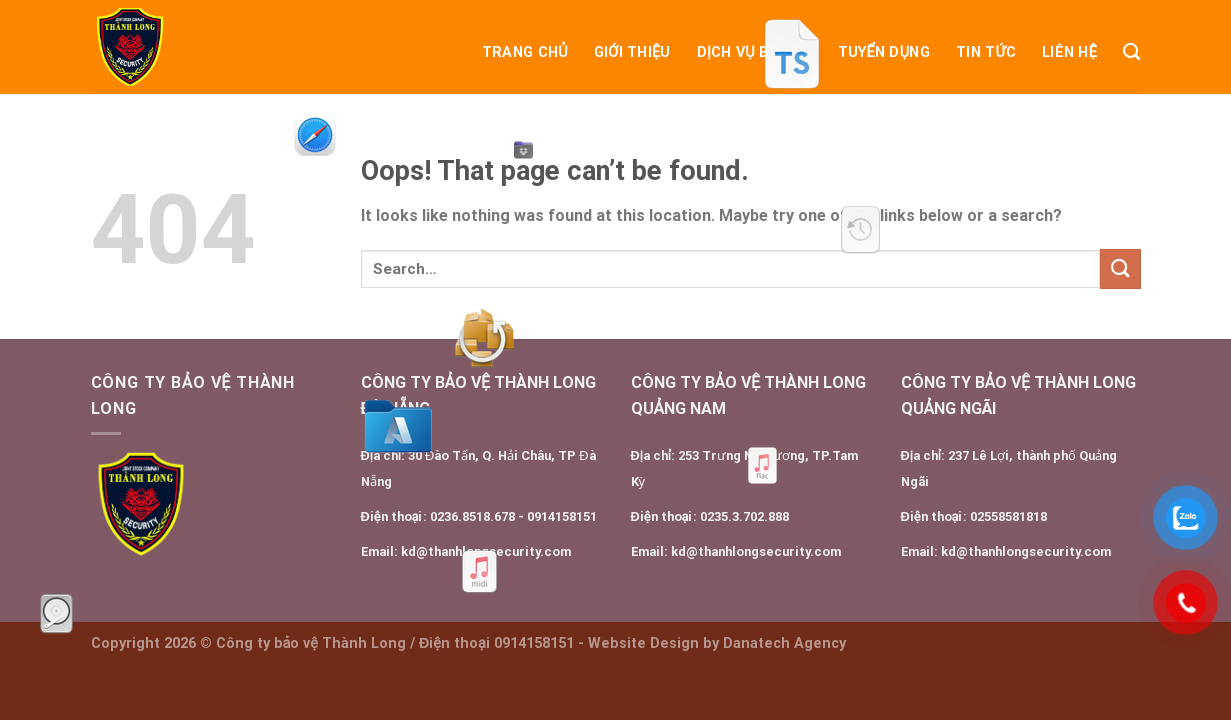 This screenshot has height=720, width=1231. I want to click on a midi audio file, so click(479, 571).